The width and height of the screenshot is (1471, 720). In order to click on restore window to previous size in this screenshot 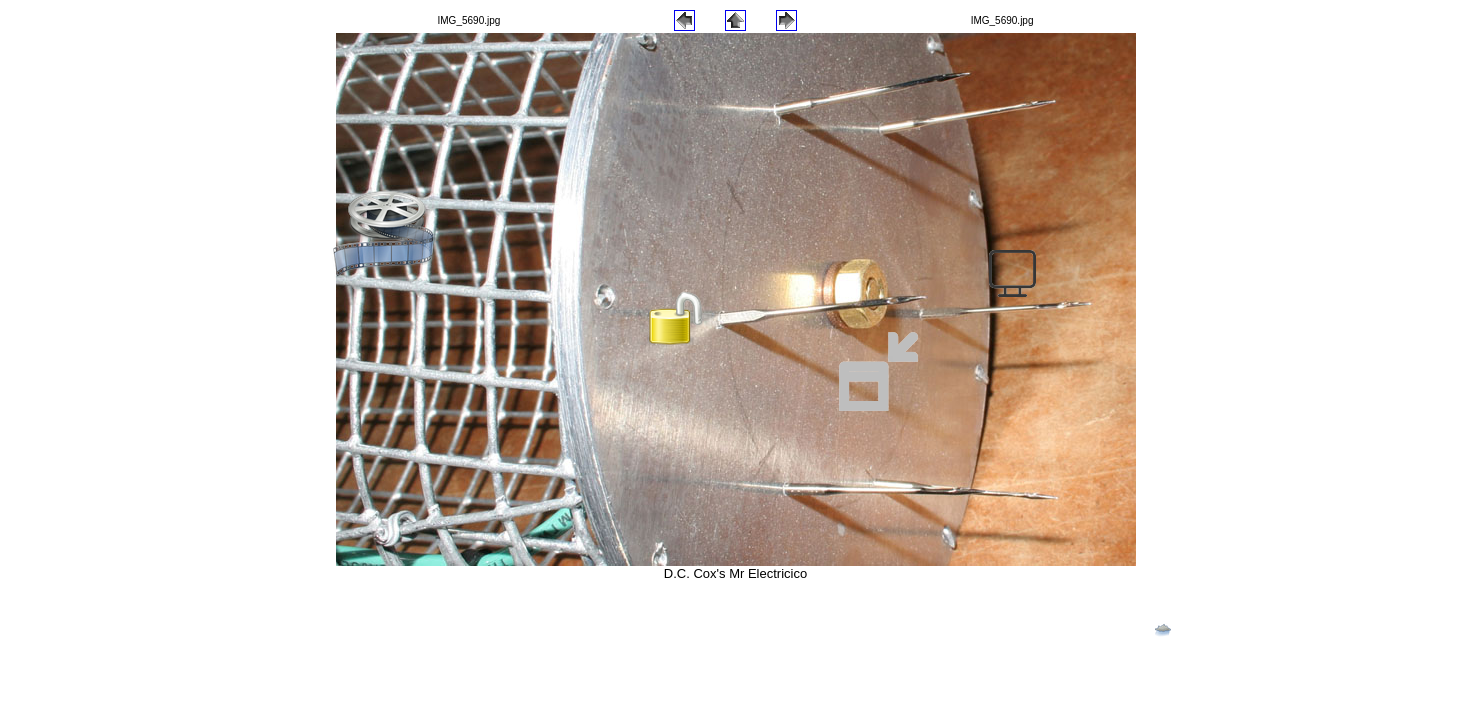, I will do `click(878, 371)`.